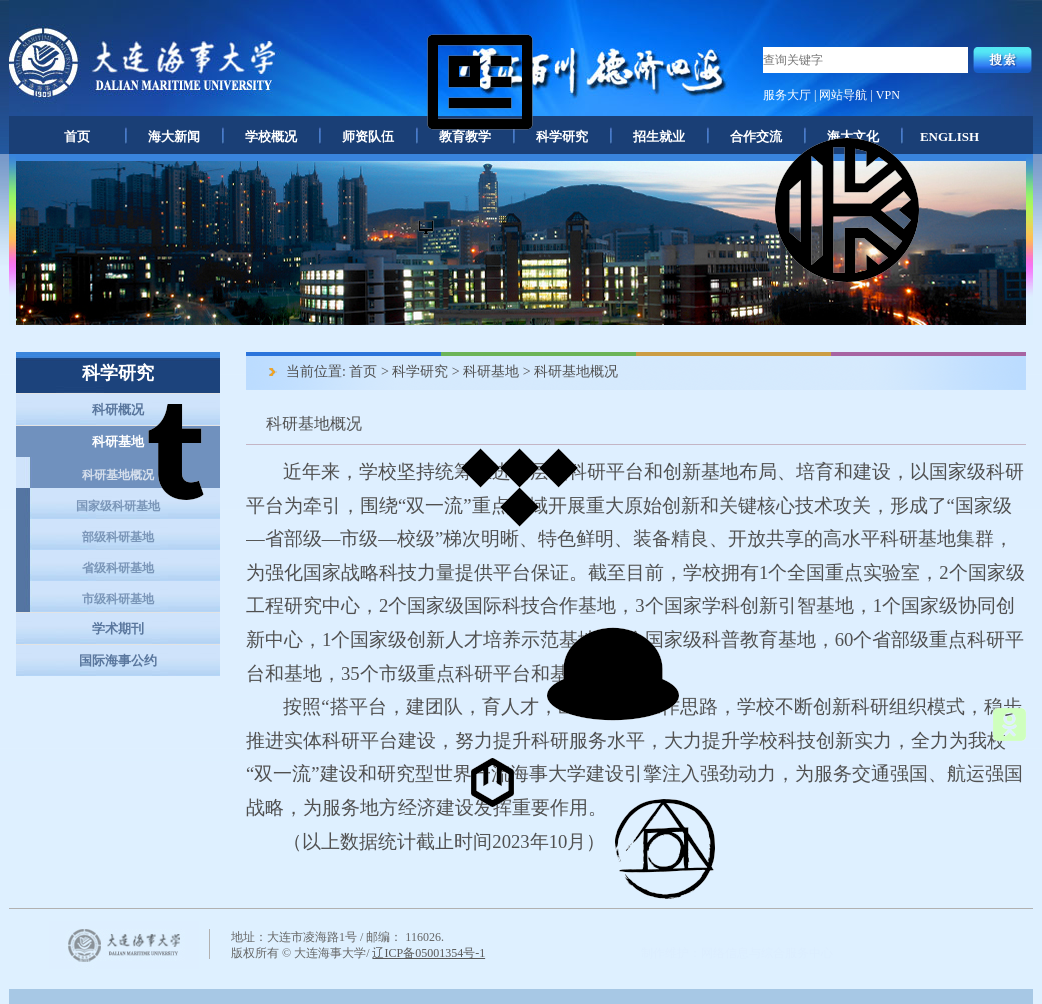  What do you see at coordinates (665, 849) in the screenshot?
I see `postcss css processing tool logo` at bounding box center [665, 849].